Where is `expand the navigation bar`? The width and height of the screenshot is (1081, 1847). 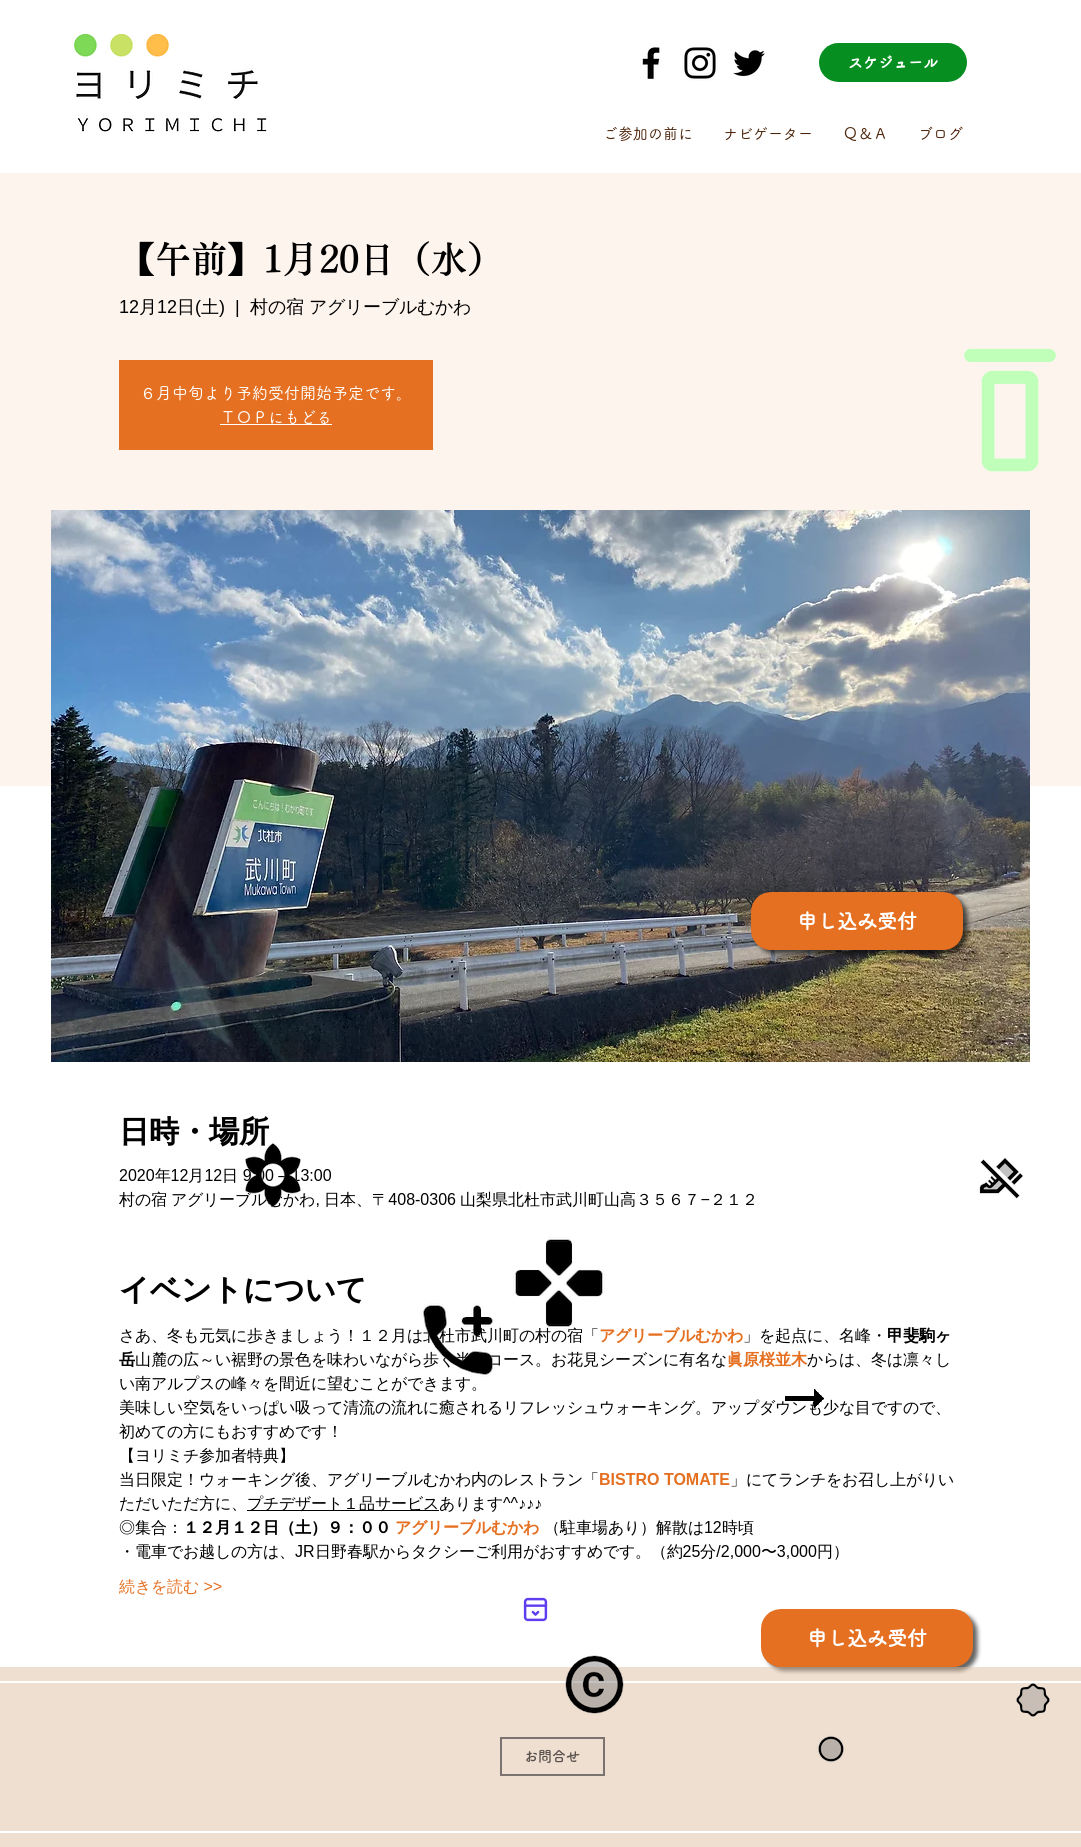
expand the navigation bar is located at coordinates (535, 1609).